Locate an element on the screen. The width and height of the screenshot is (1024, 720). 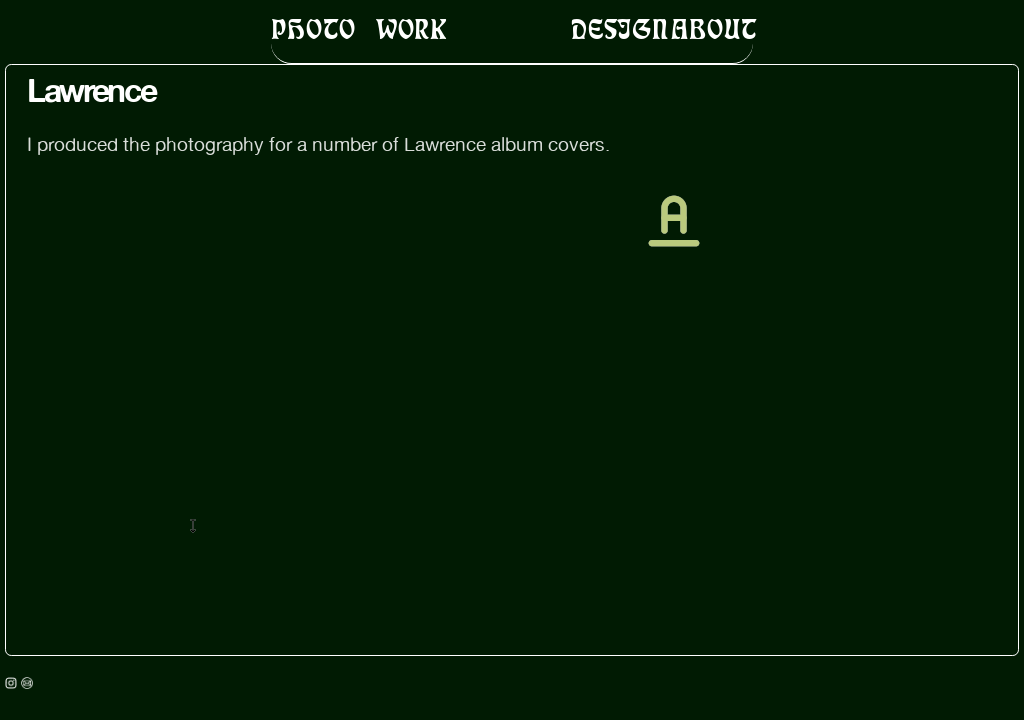
change text color is located at coordinates (674, 221).